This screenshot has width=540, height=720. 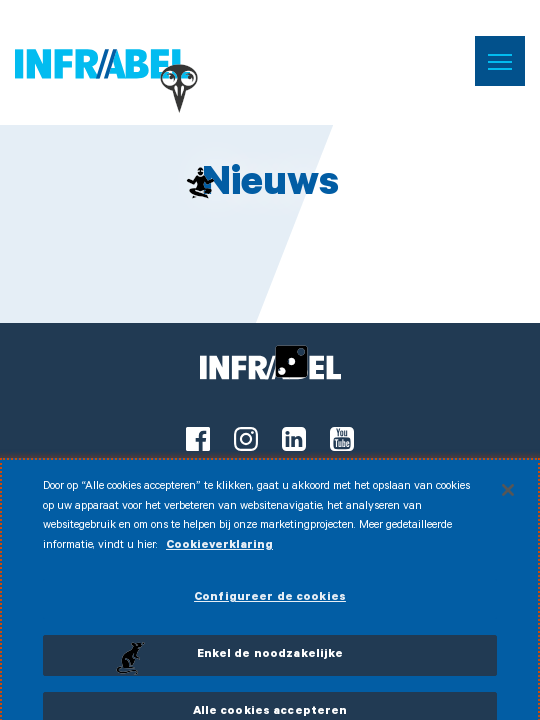 I want to click on access meditation or mindfulness features, so click(x=200, y=183).